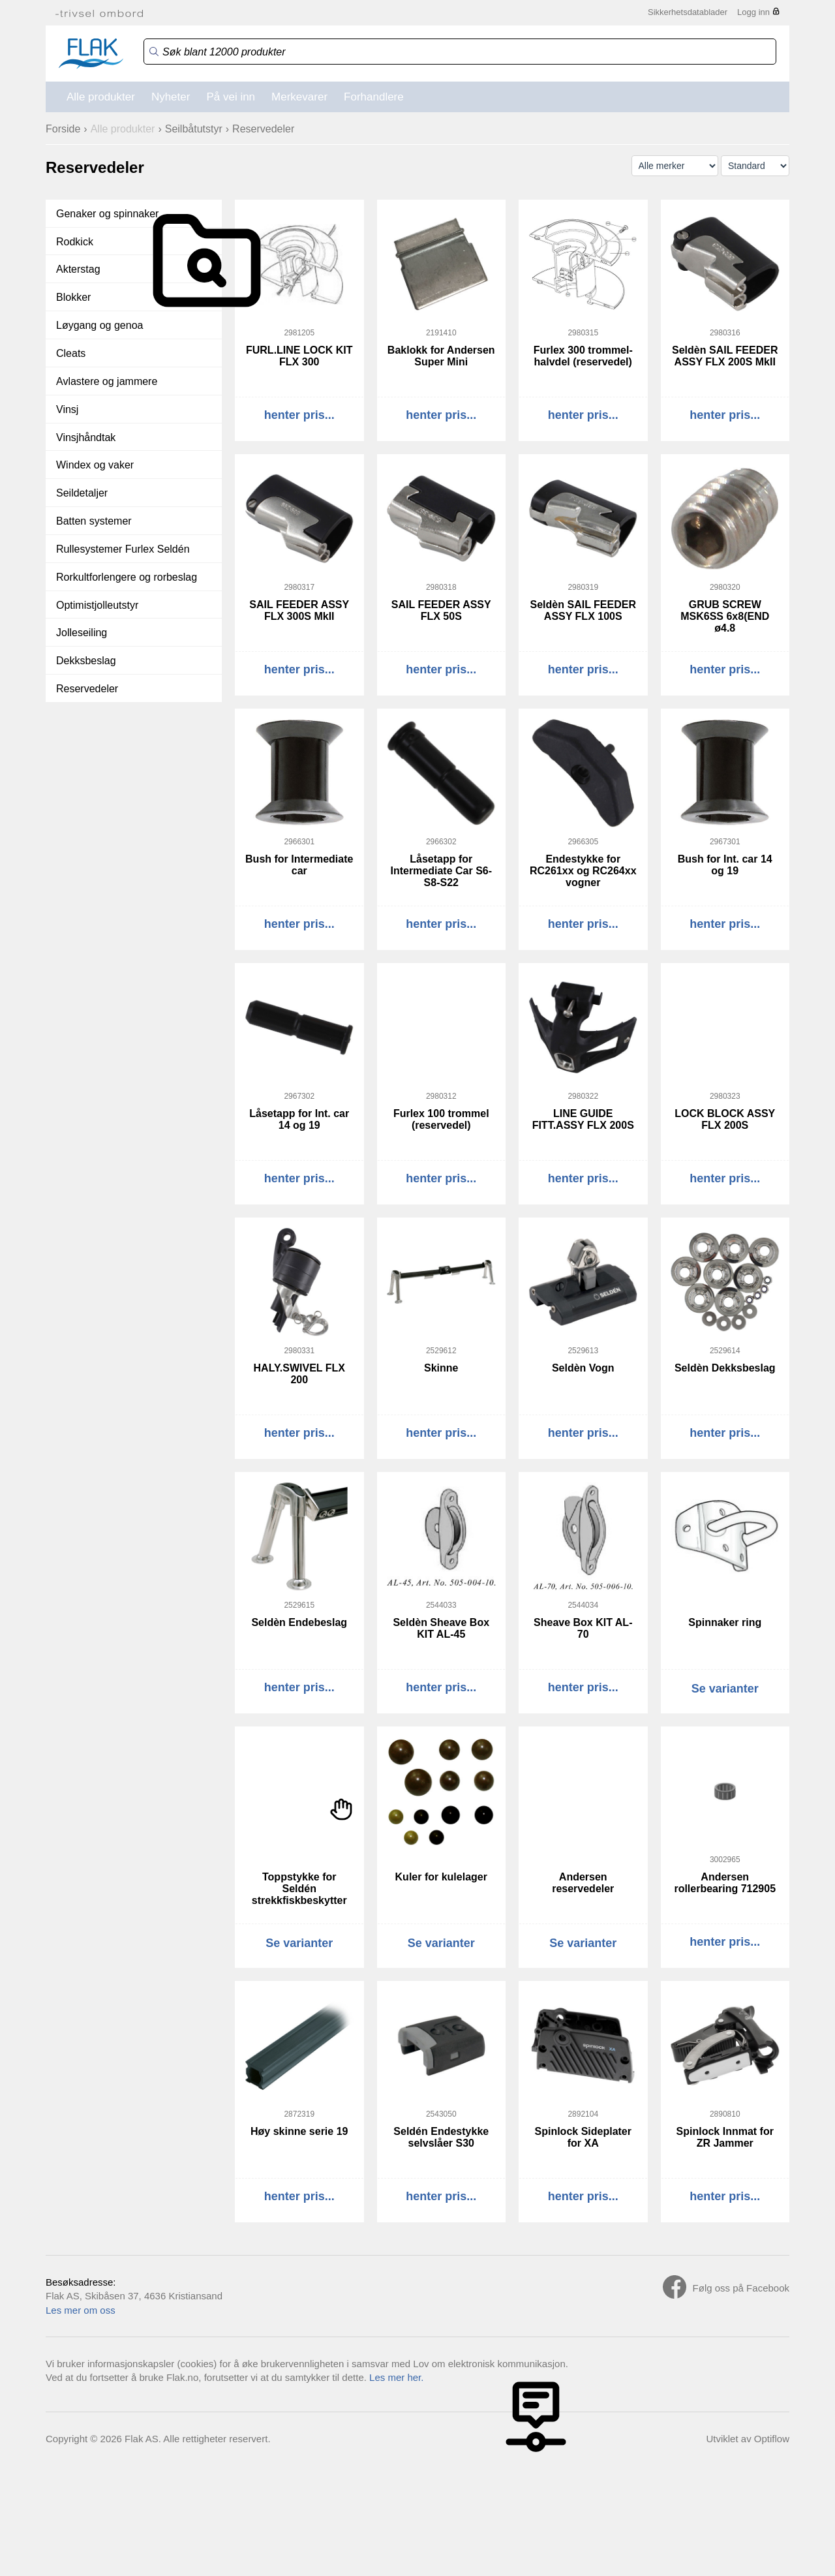  Describe the element at coordinates (536, 2415) in the screenshot. I see `view event details on timeline` at that location.